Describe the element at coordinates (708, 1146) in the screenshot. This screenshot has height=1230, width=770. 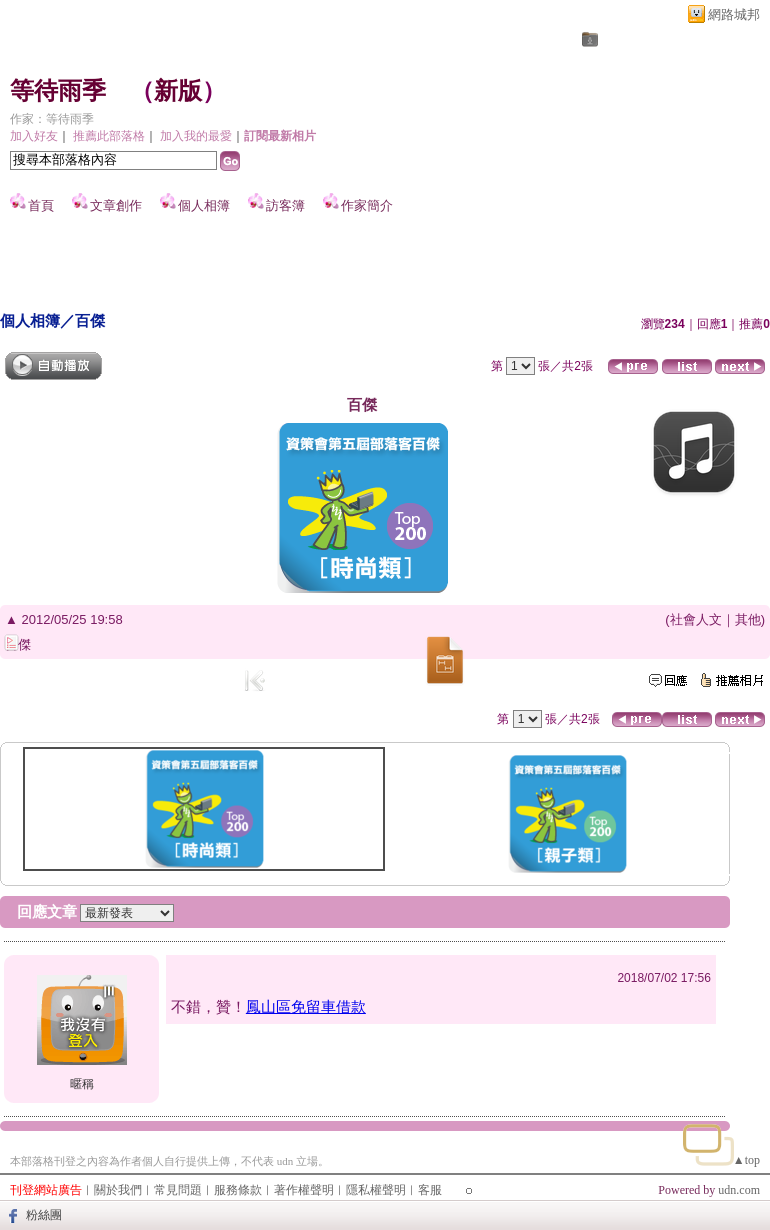
I see `view or manage session properties` at that location.